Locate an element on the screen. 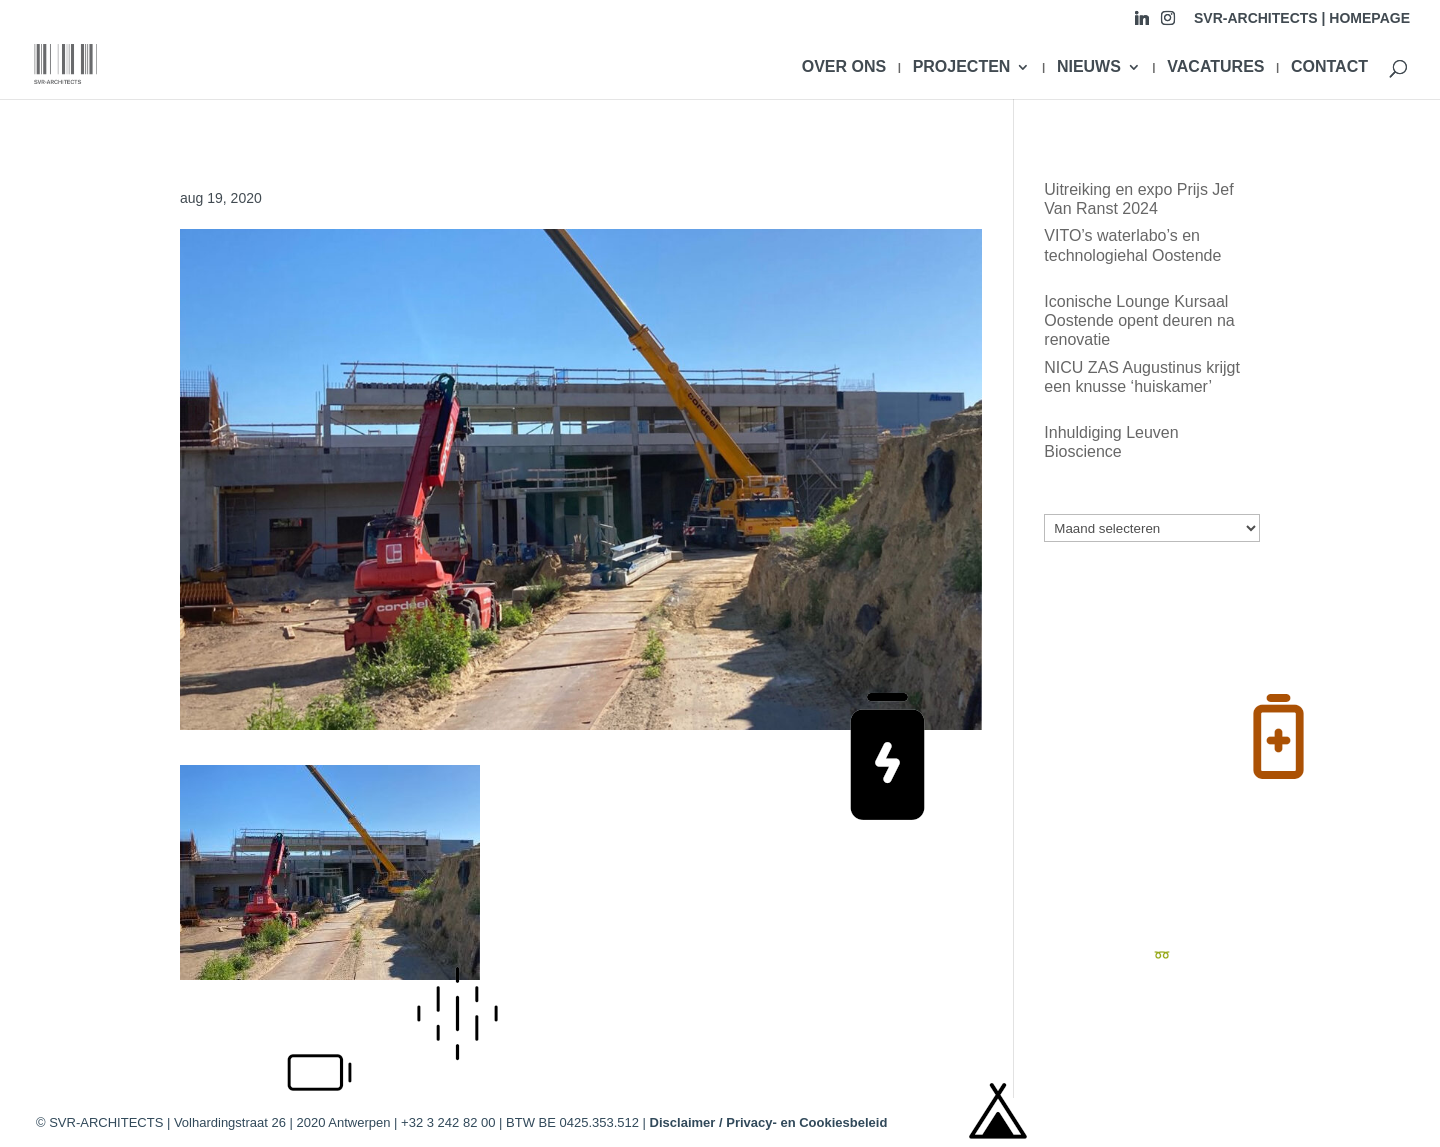 This screenshot has height=1147, width=1440. add or extend battery life is located at coordinates (1278, 736).